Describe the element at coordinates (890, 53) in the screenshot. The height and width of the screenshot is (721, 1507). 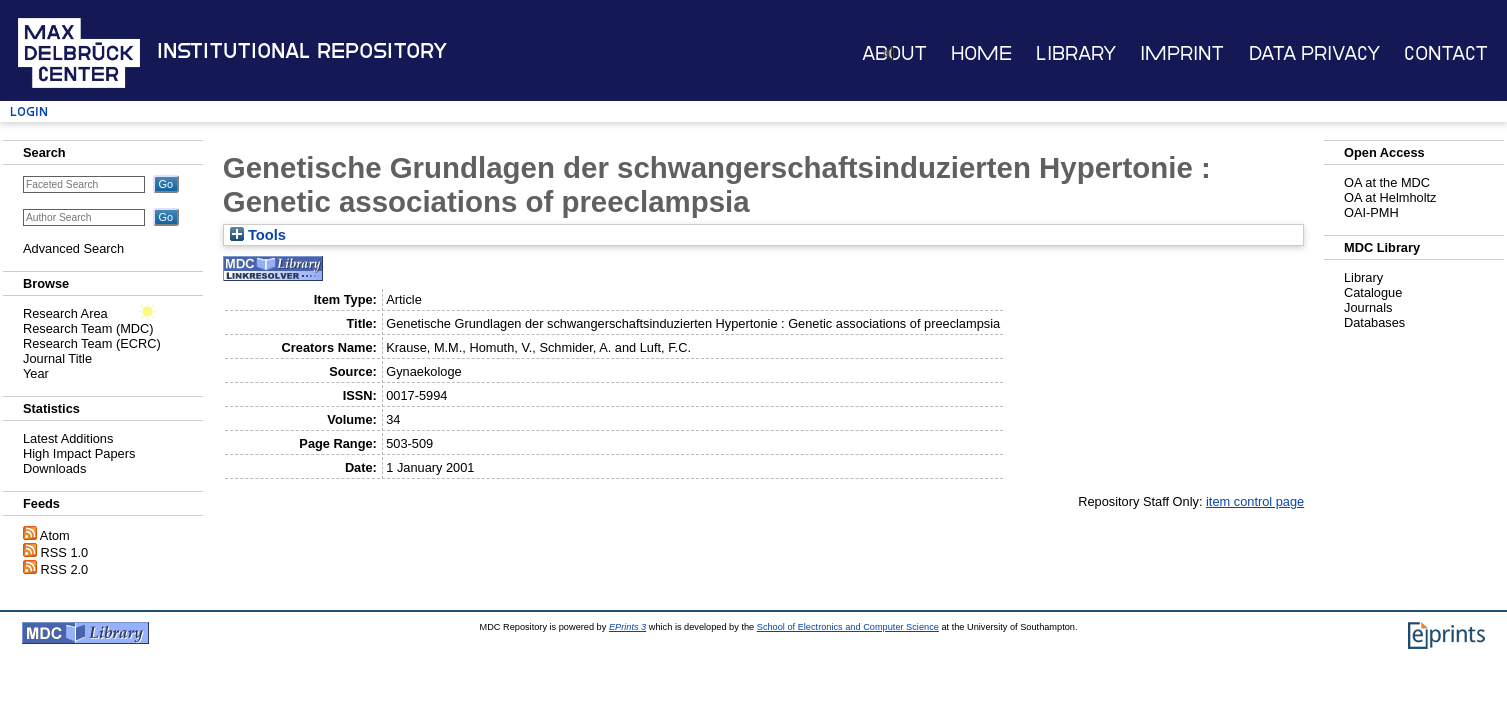
I see `speaker with no volume or sound output` at that location.